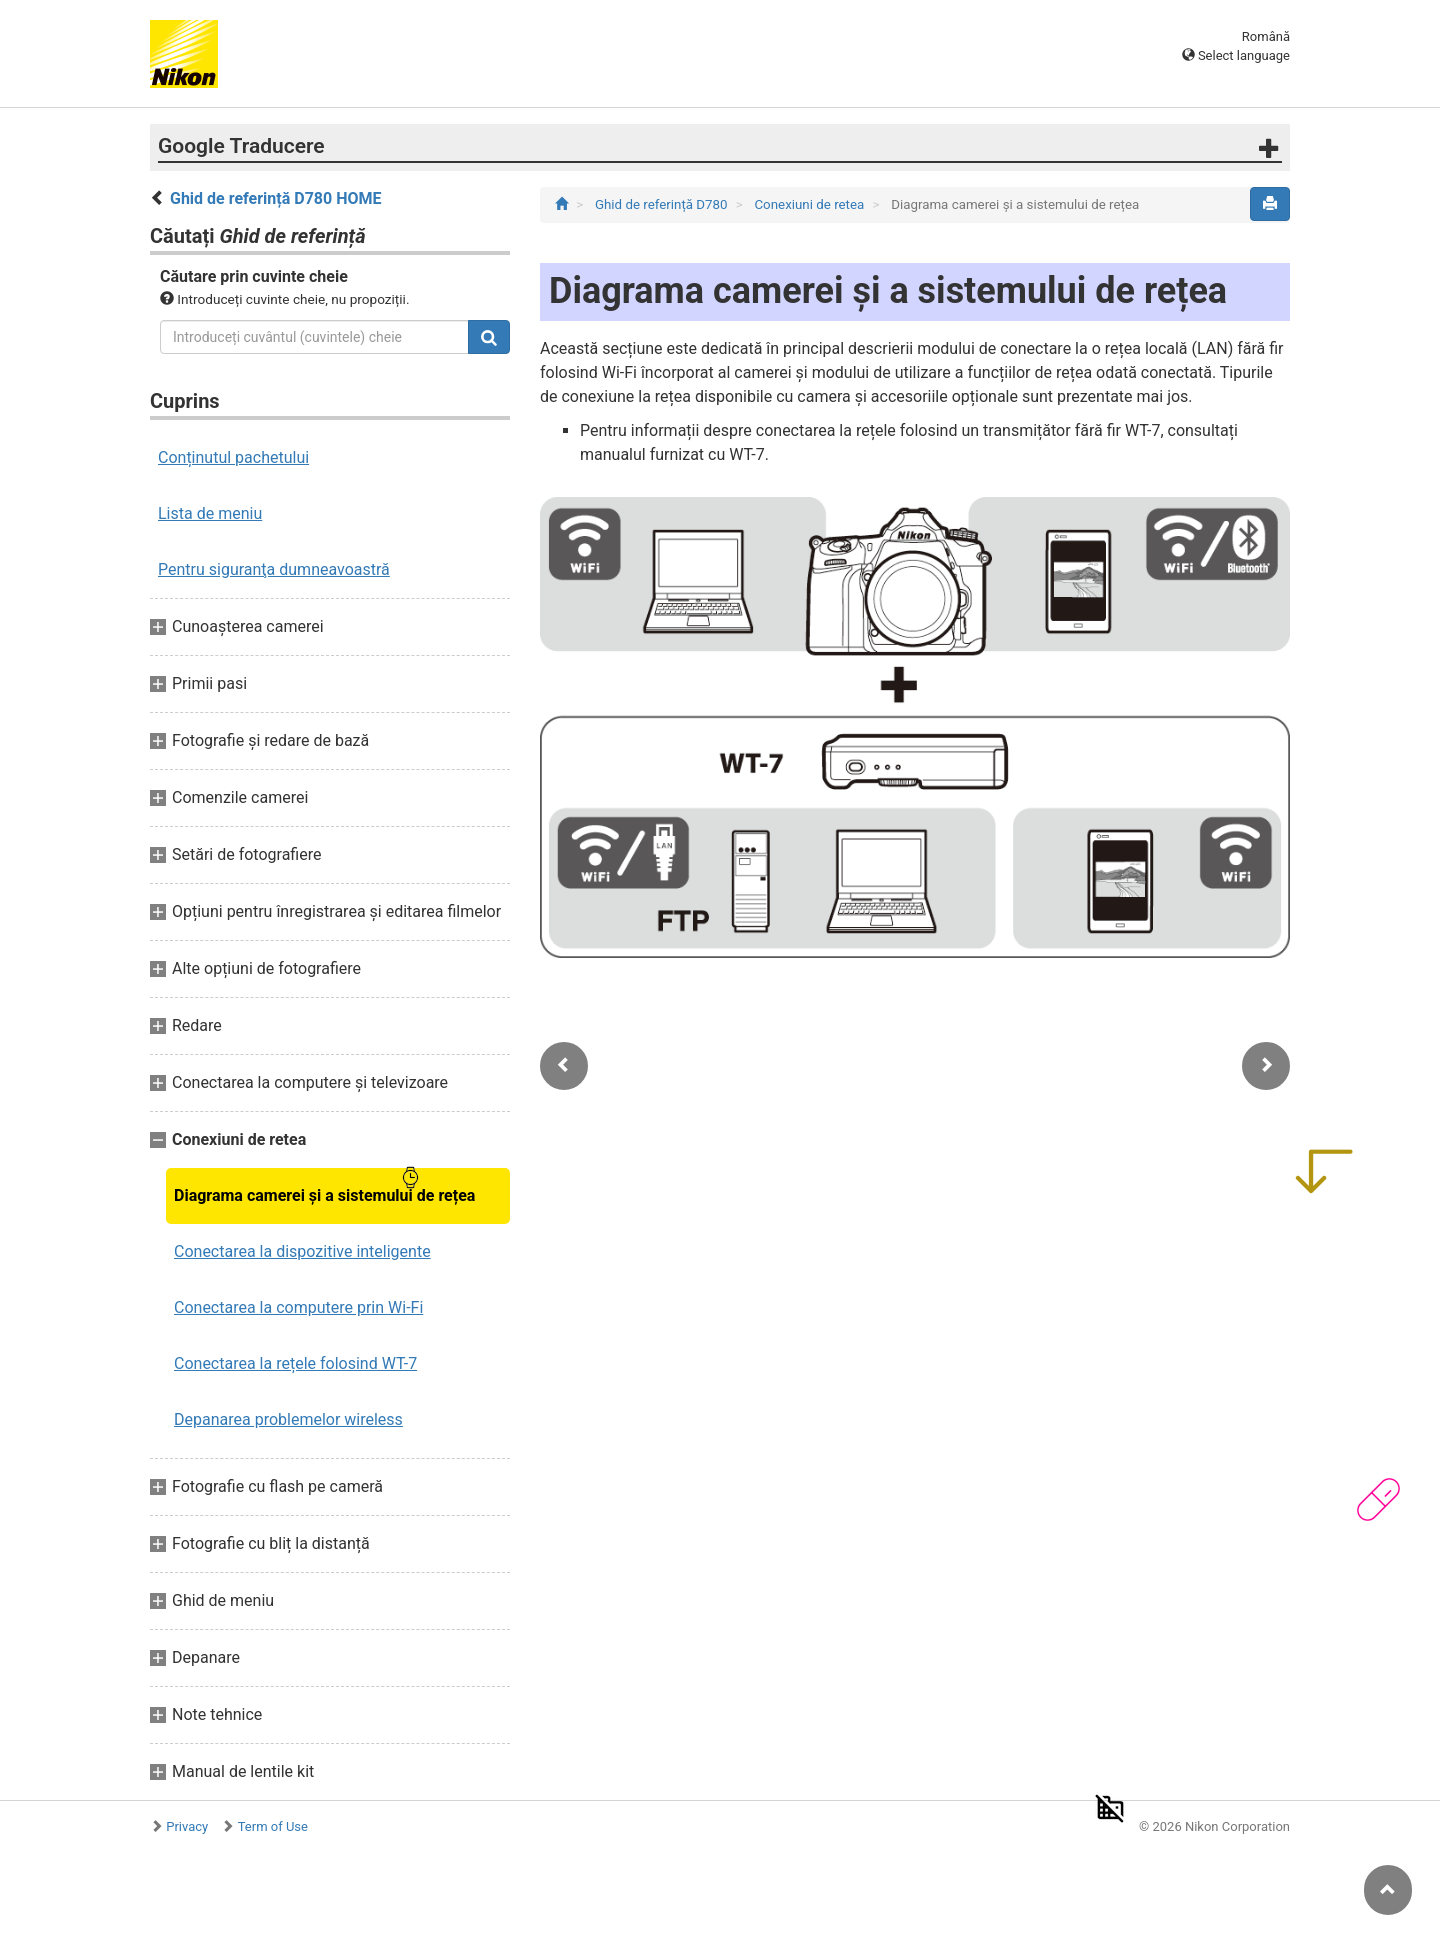 This screenshot has width=1440, height=1934. Describe the element at coordinates (1322, 1167) in the screenshot. I see `navigate back and down in a menu hierarchy` at that location.